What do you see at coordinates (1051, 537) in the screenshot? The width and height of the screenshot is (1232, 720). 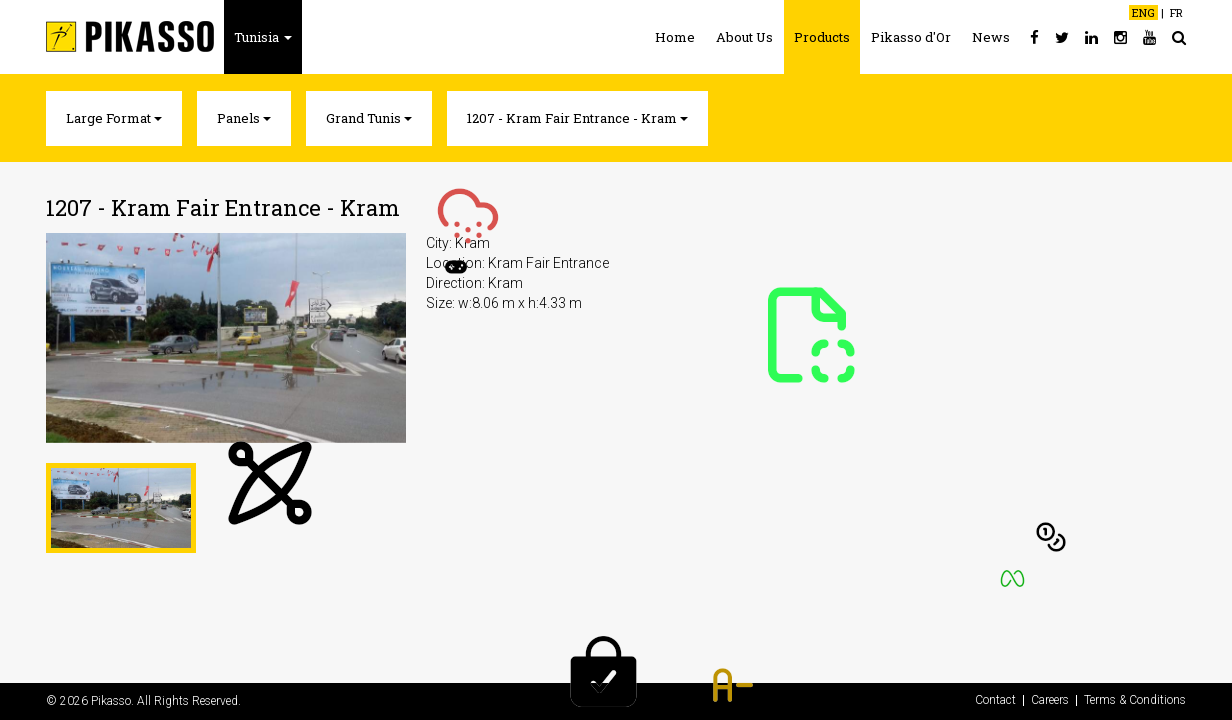 I see `view your coin balance or currency` at bounding box center [1051, 537].